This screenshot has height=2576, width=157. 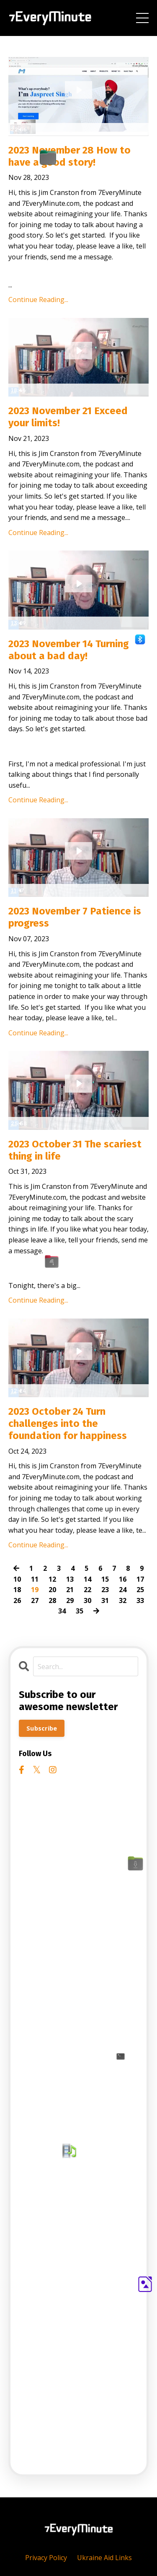 What do you see at coordinates (69, 2151) in the screenshot?
I see `open multimedia applications` at bounding box center [69, 2151].